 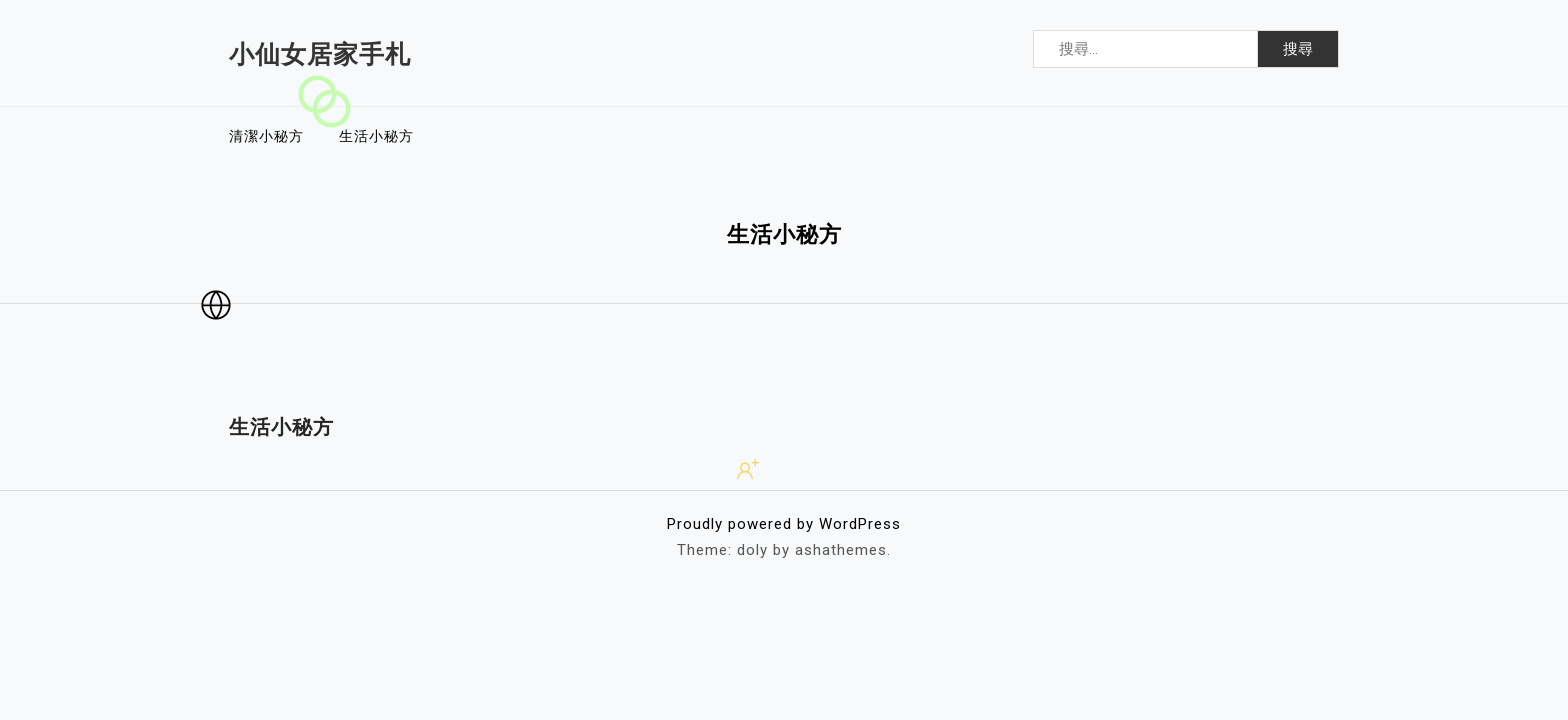 I want to click on access global or international settings, so click(x=216, y=305).